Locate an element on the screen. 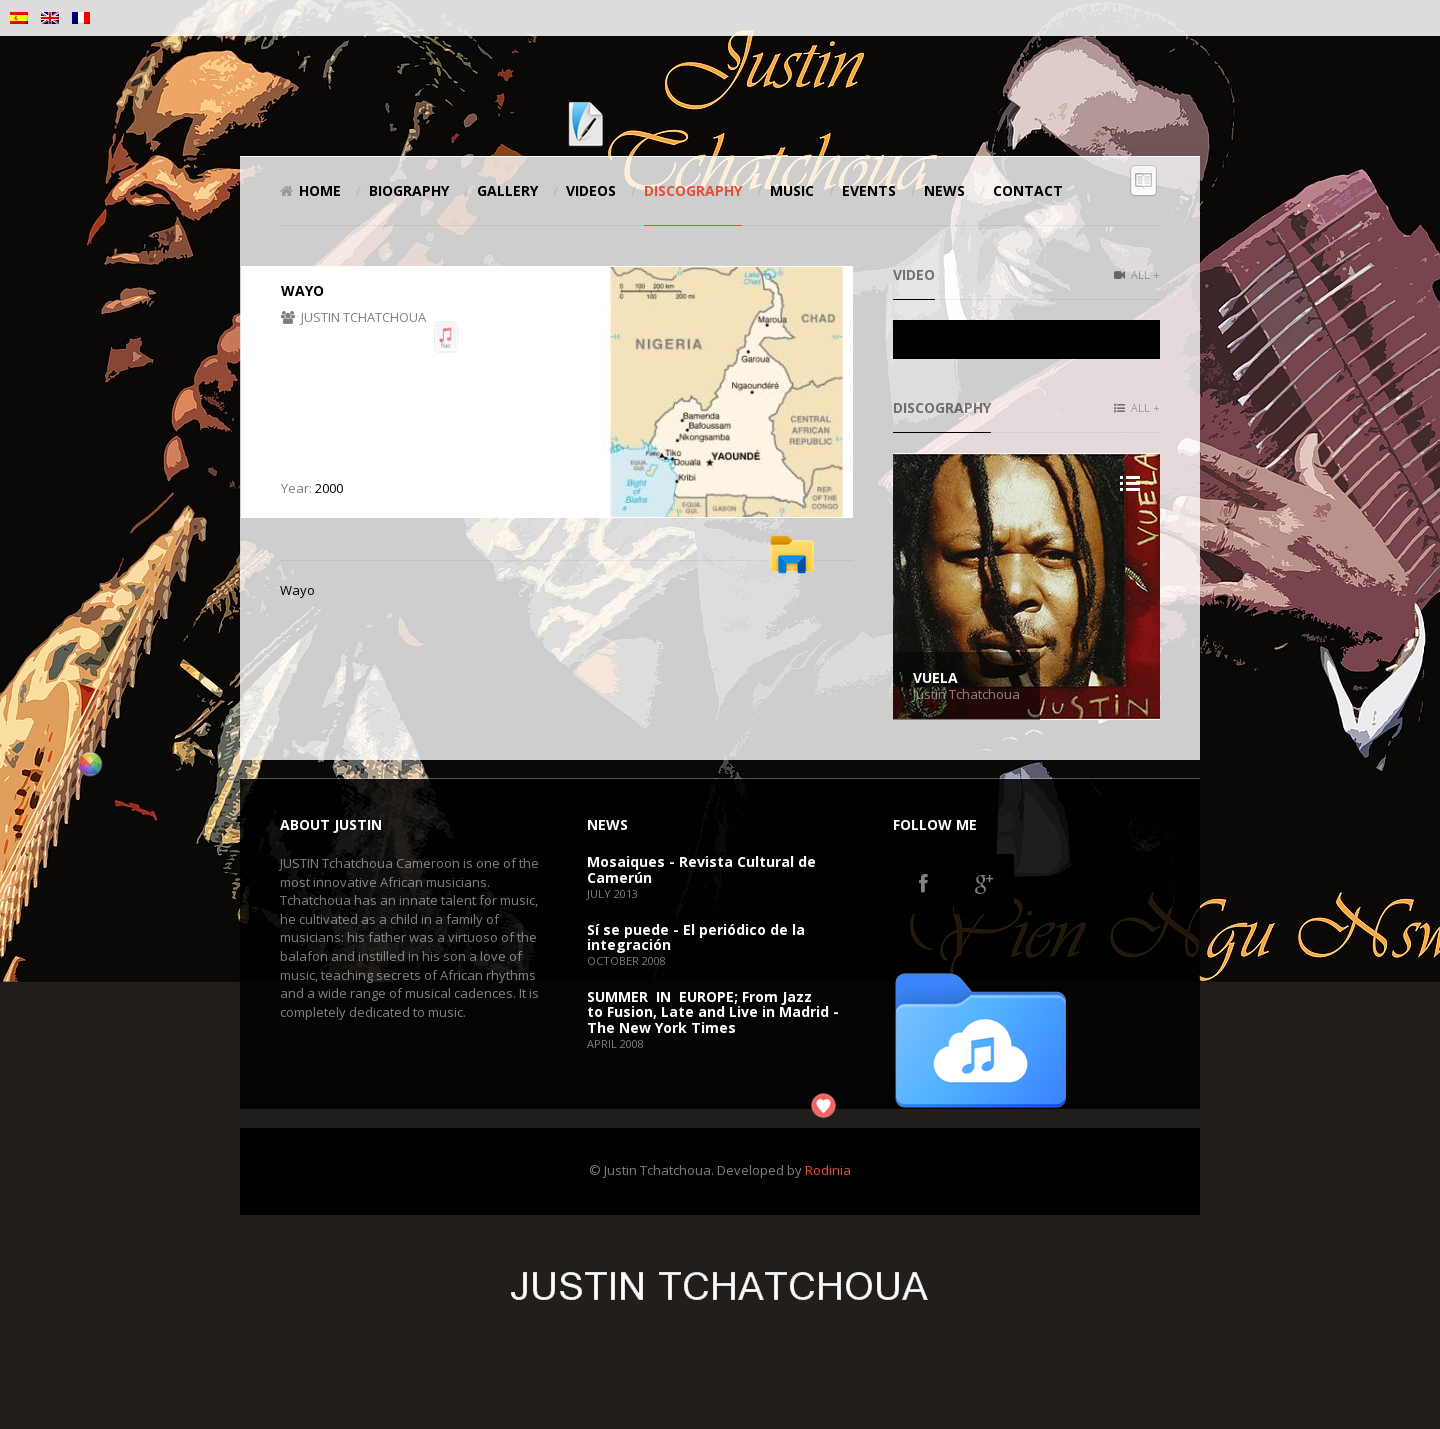 Image resolution: width=1440 pixels, height=1429 pixels. a scribus document file is located at coordinates (561, 125).